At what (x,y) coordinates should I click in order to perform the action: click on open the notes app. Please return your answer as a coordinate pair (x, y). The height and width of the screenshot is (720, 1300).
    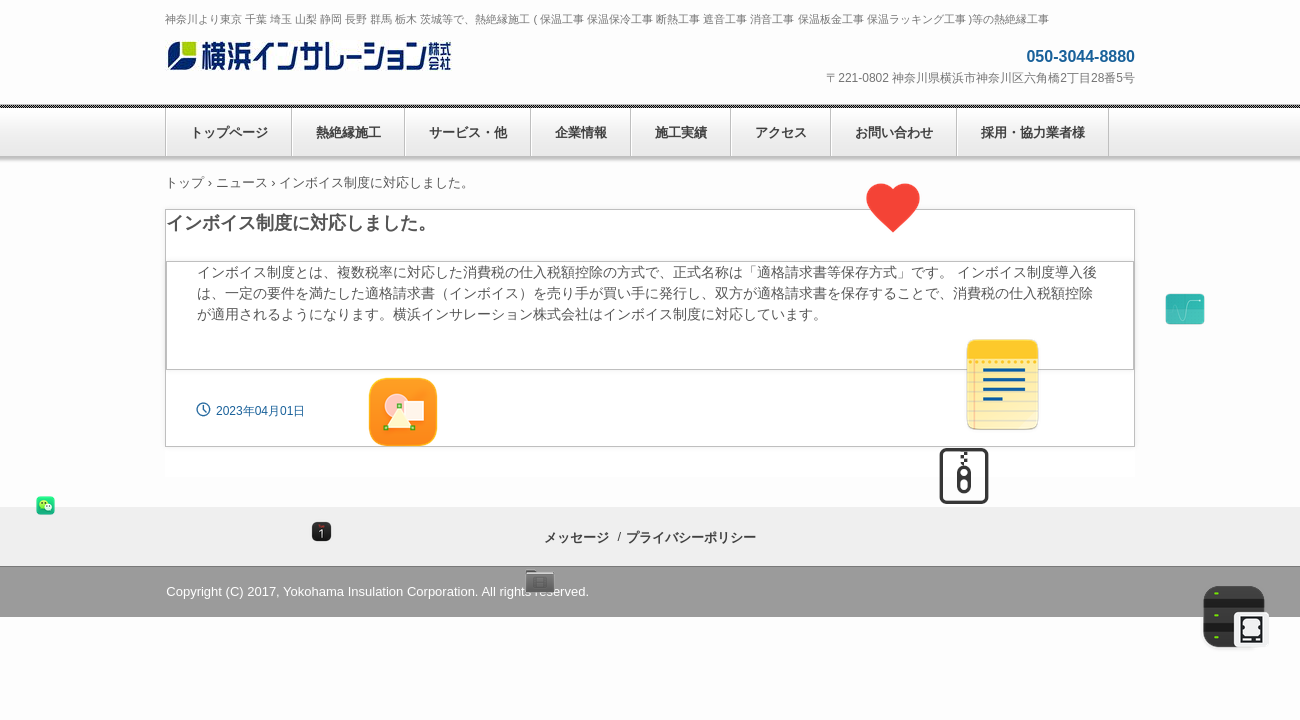
    Looking at the image, I should click on (1002, 384).